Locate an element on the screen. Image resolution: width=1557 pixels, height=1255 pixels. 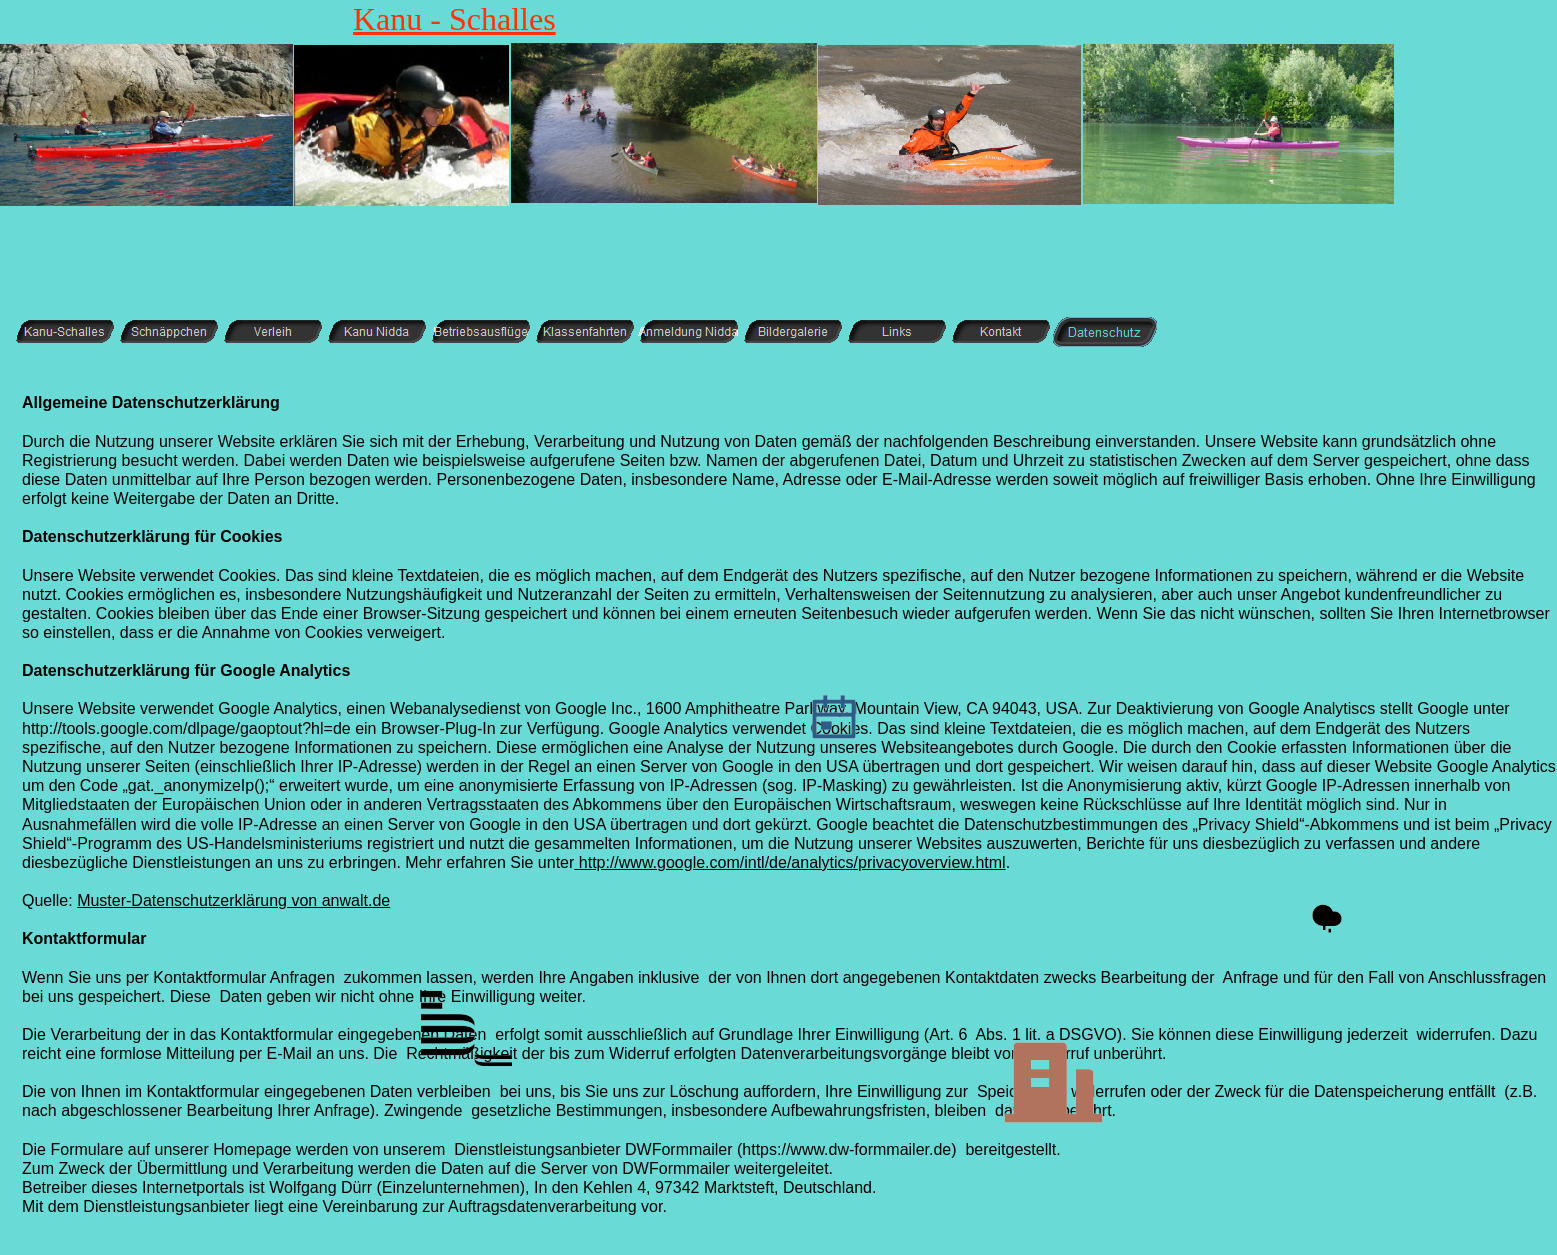
view or create a calendar event is located at coordinates (834, 719).